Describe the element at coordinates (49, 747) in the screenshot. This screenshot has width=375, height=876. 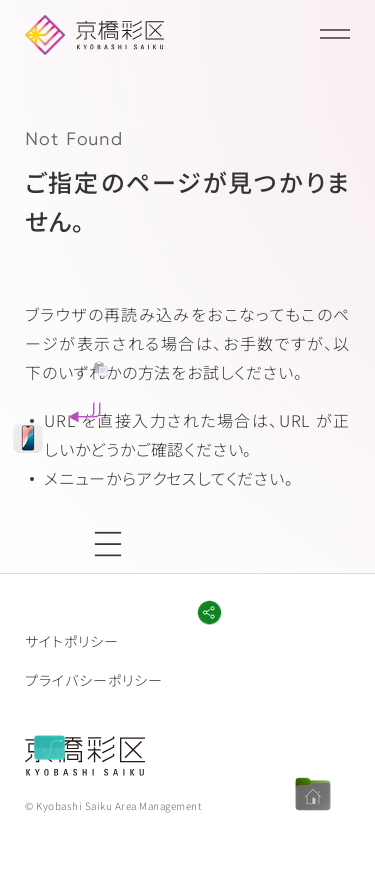
I see `open system resource usage monitor` at that location.